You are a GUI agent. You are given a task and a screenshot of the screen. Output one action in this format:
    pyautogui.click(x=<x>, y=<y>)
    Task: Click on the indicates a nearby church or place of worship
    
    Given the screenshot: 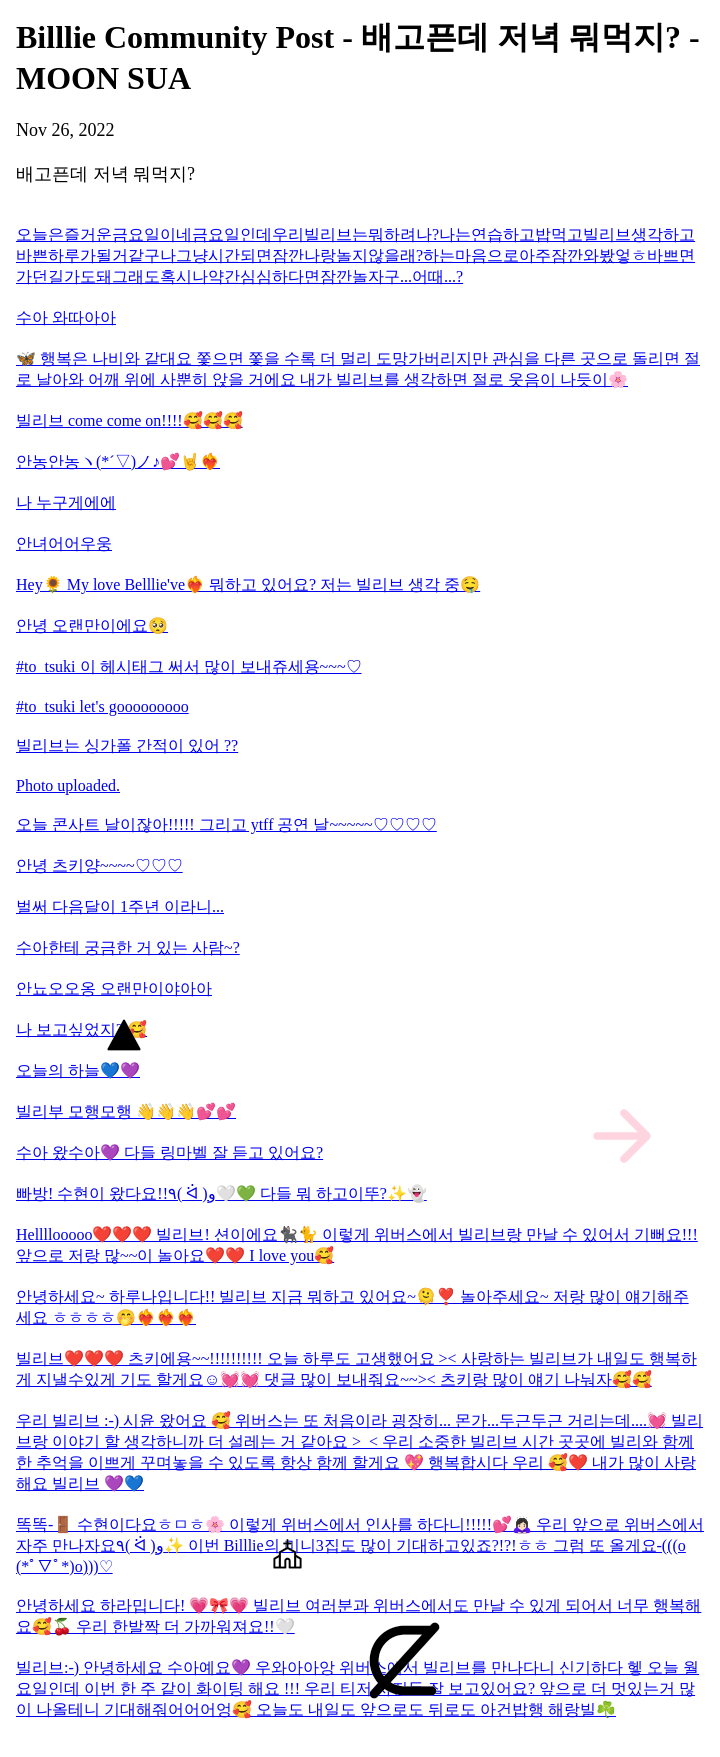 What is the action you would take?
    pyautogui.click(x=287, y=1555)
    